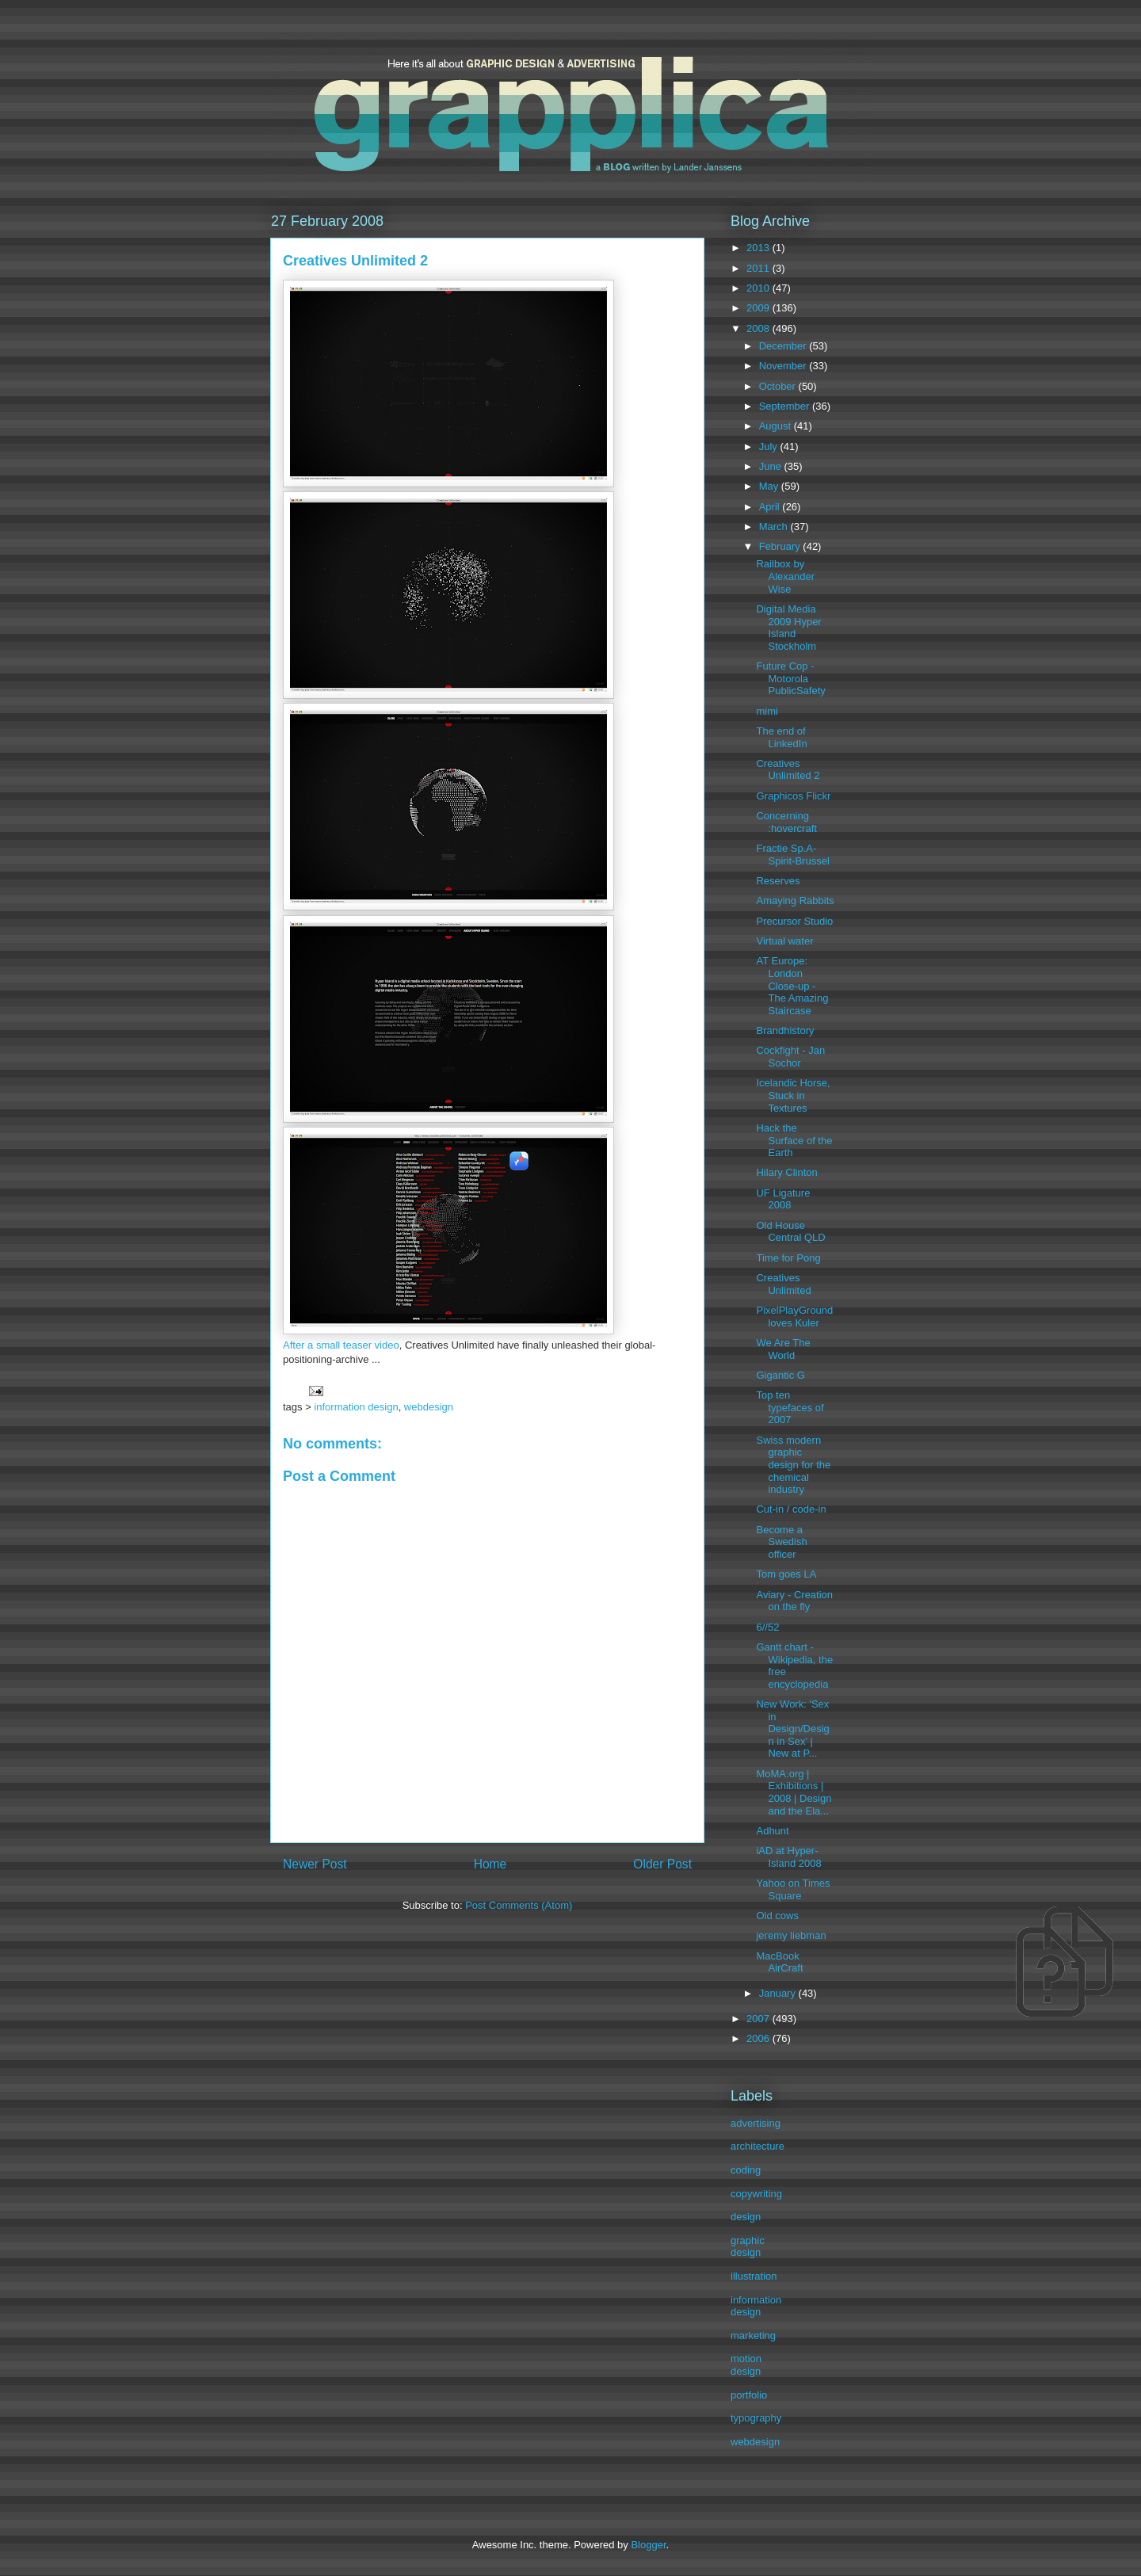  Describe the element at coordinates (519, 1161) in the screenshot. I see `open desktop animation preferences` at that location.